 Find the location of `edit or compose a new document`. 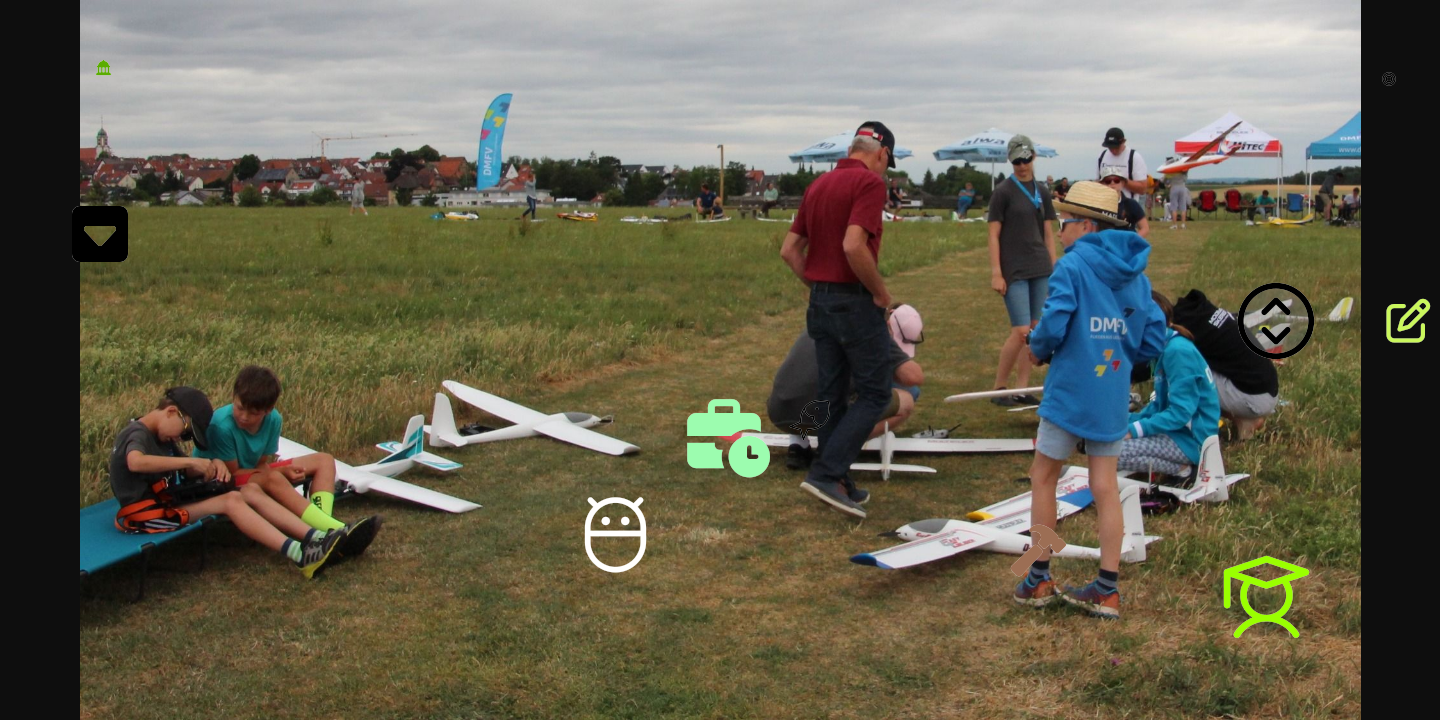

edit or compose a new document is located at coordinates (1408, 320).